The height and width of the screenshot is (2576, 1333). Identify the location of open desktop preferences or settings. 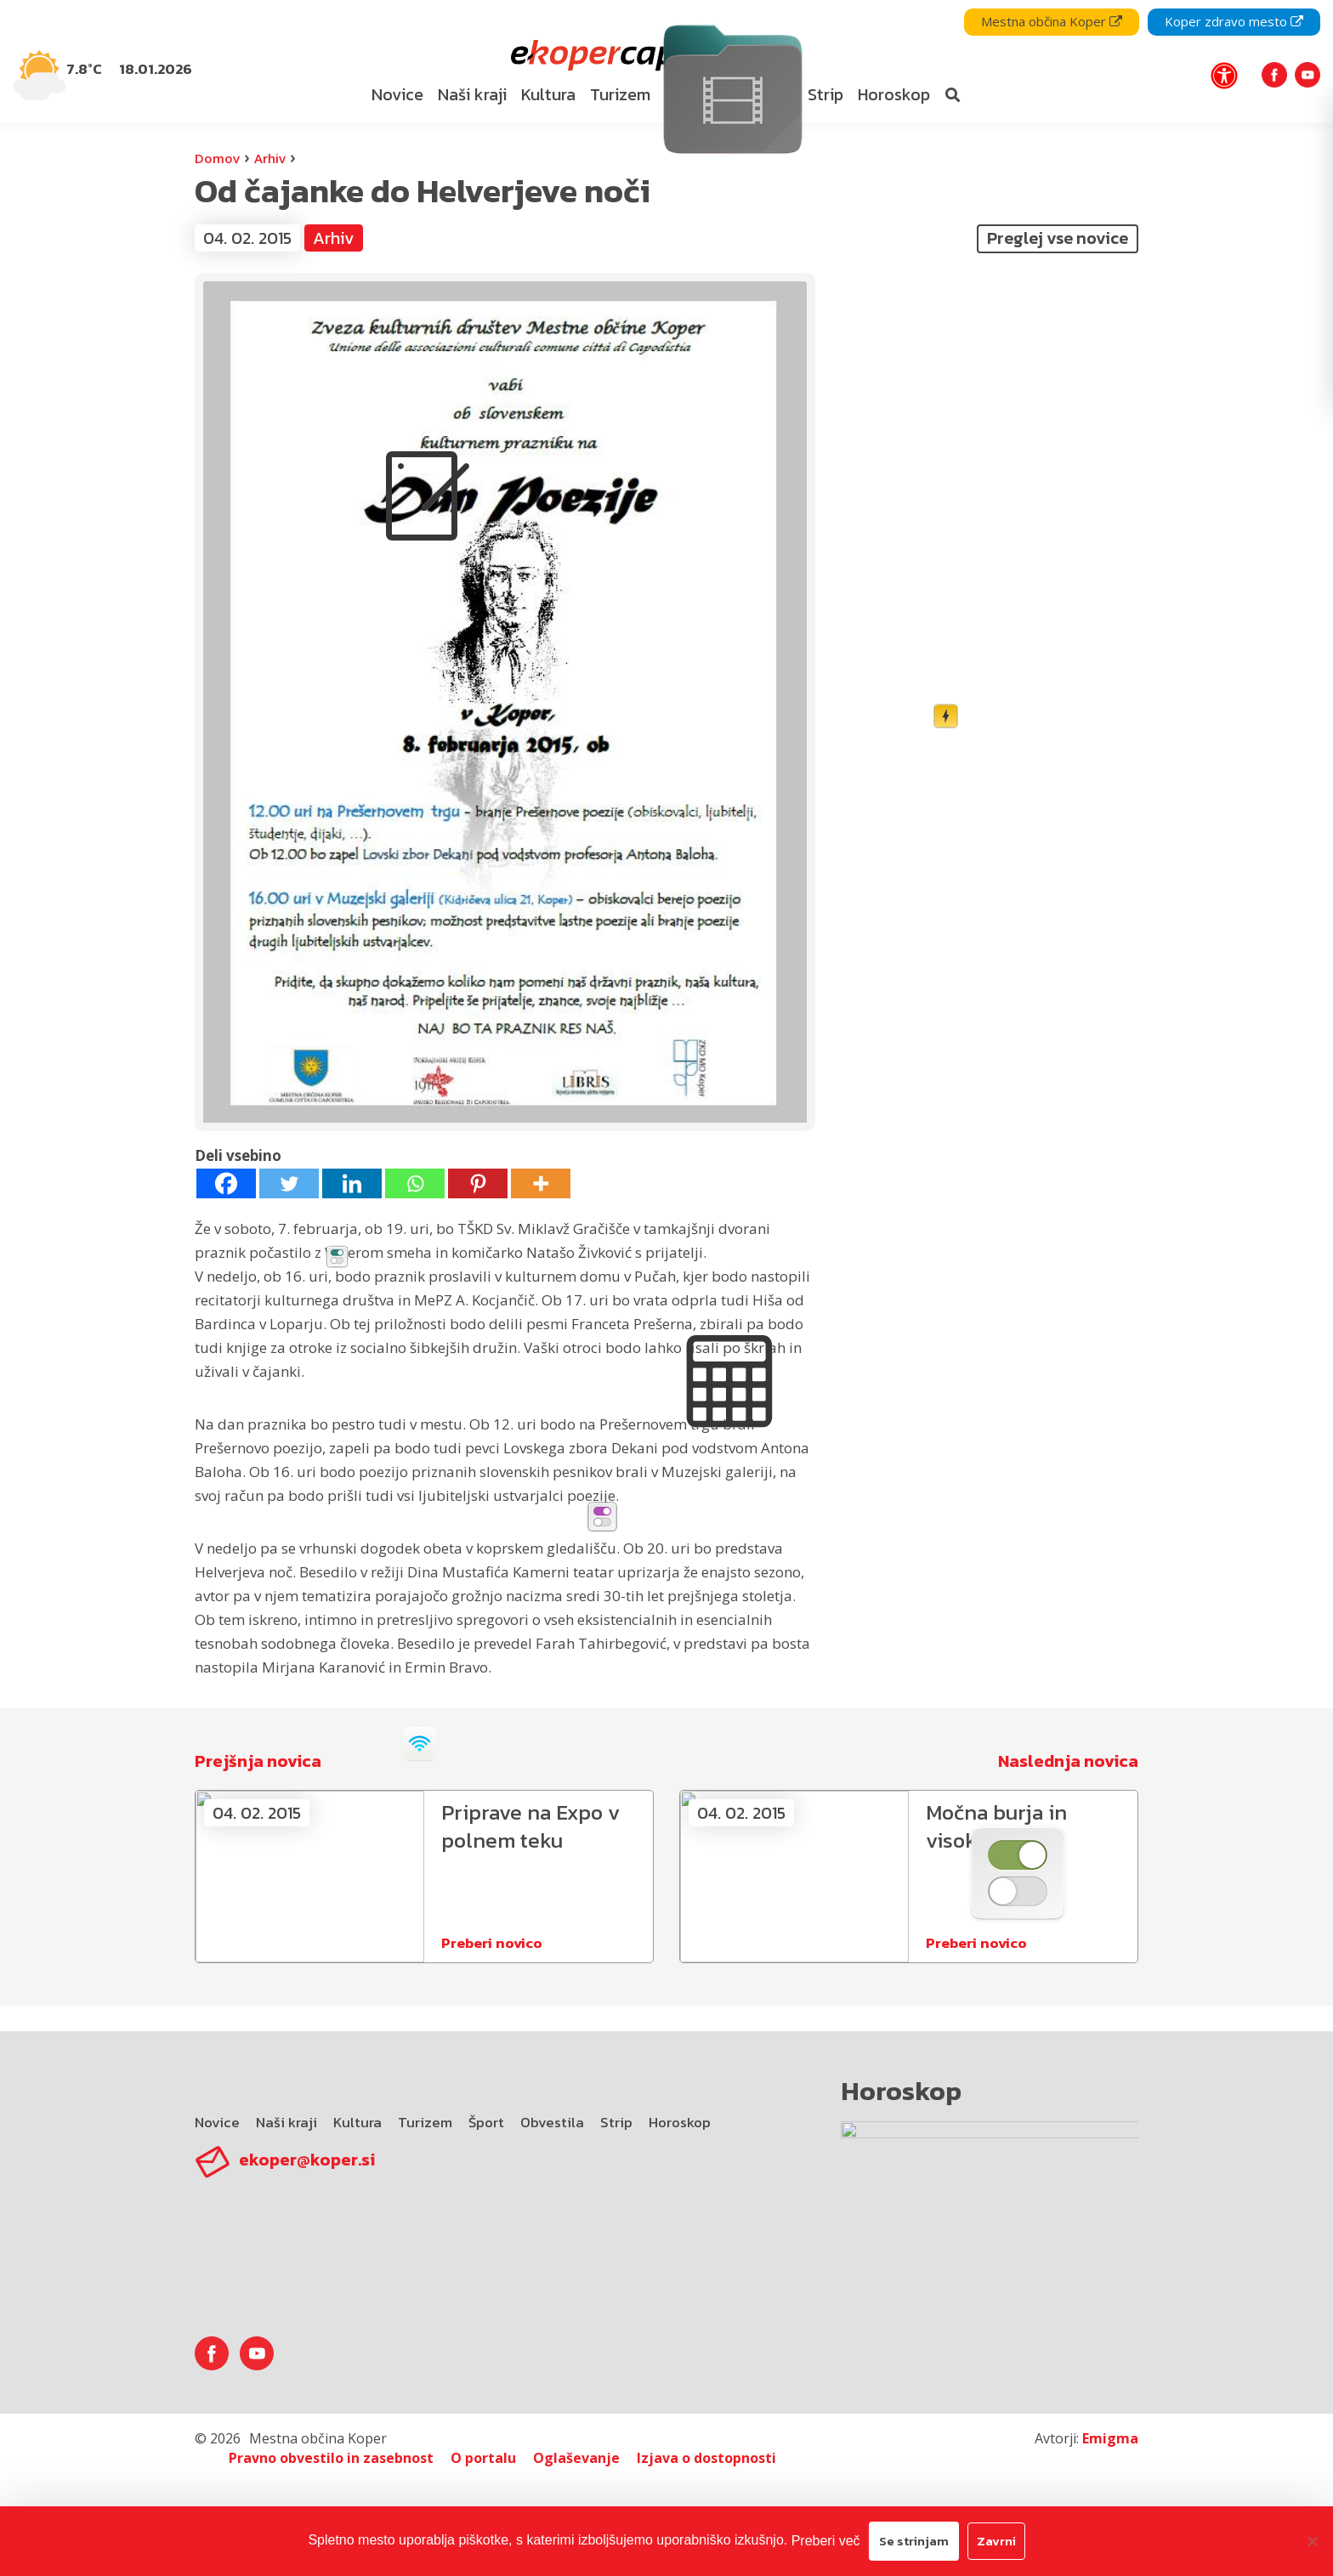
(337, 1256).